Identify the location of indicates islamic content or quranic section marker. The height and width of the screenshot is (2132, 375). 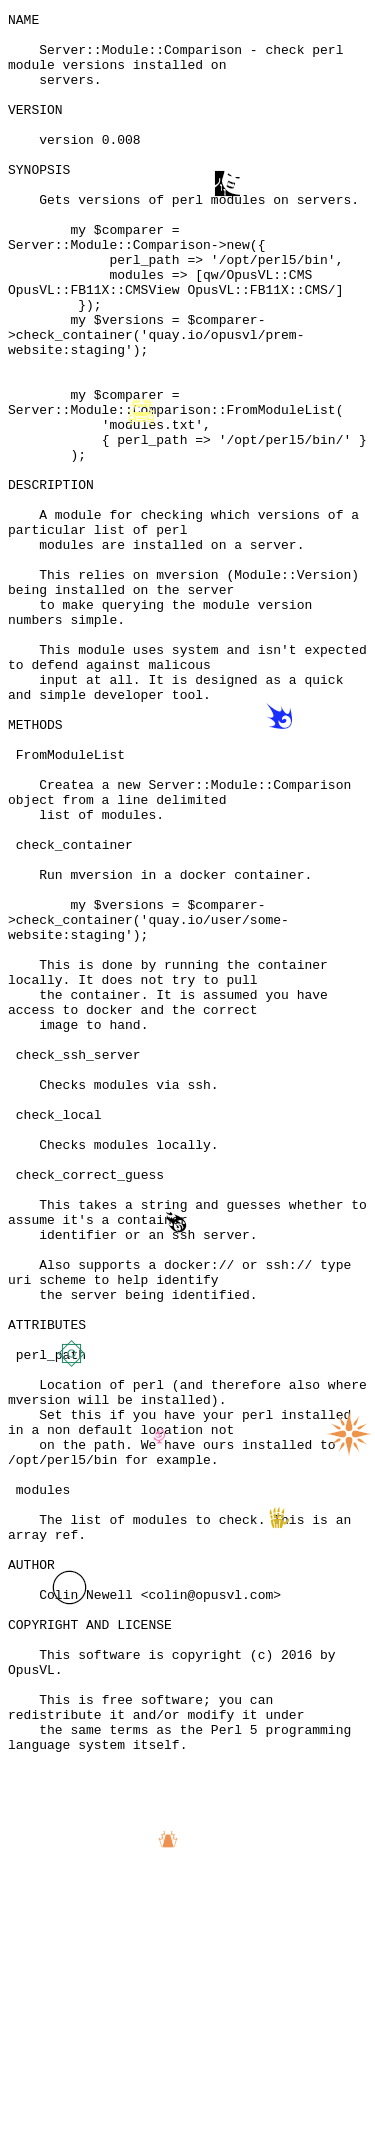
(71, 1353).